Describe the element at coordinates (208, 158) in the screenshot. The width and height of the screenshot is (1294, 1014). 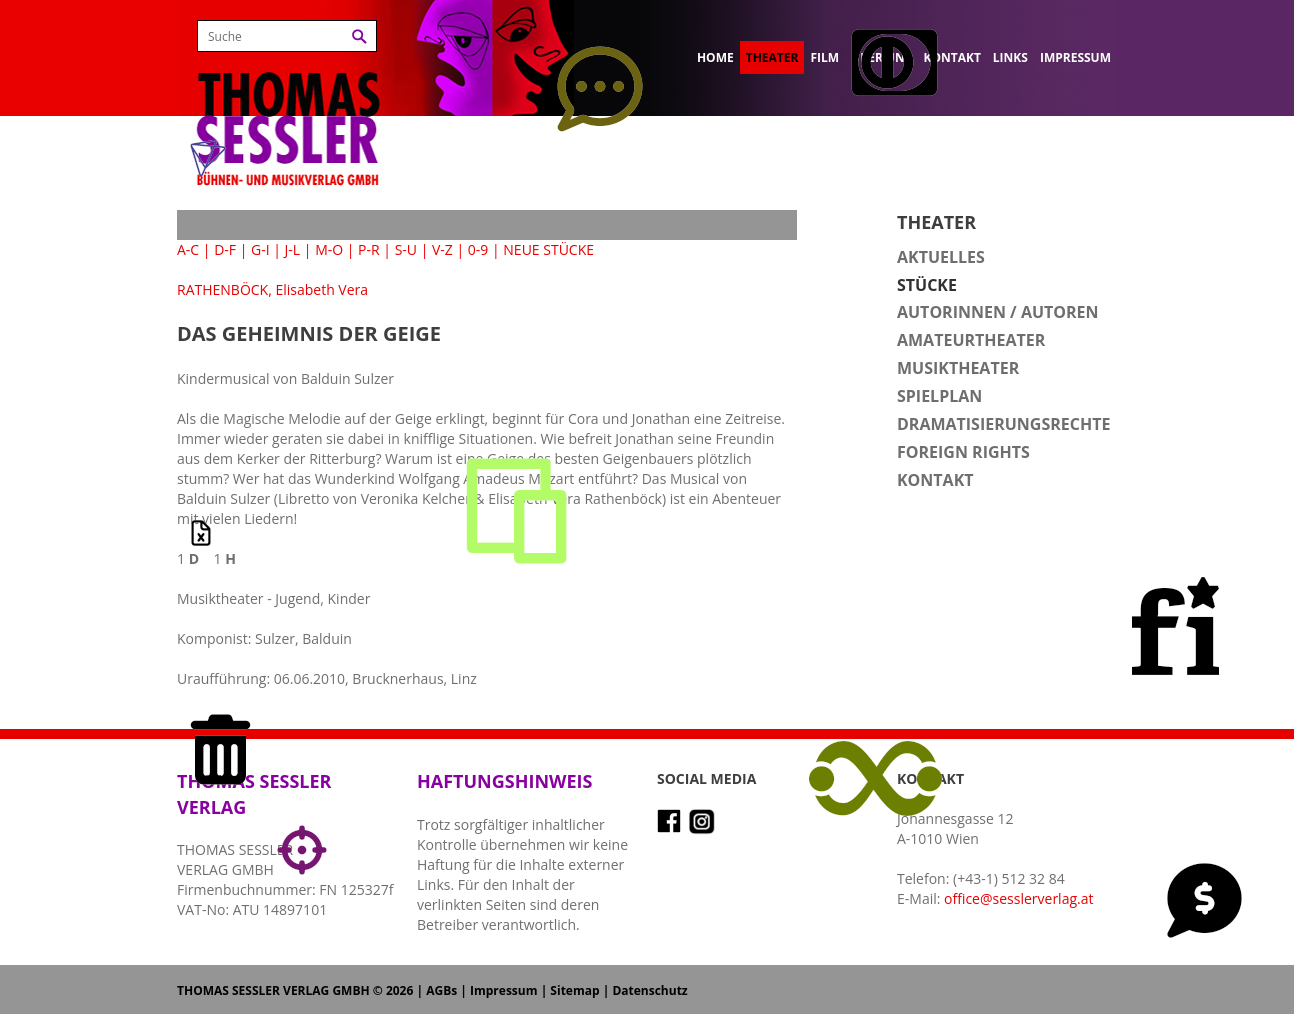
I see `pushed app logo` at that location.